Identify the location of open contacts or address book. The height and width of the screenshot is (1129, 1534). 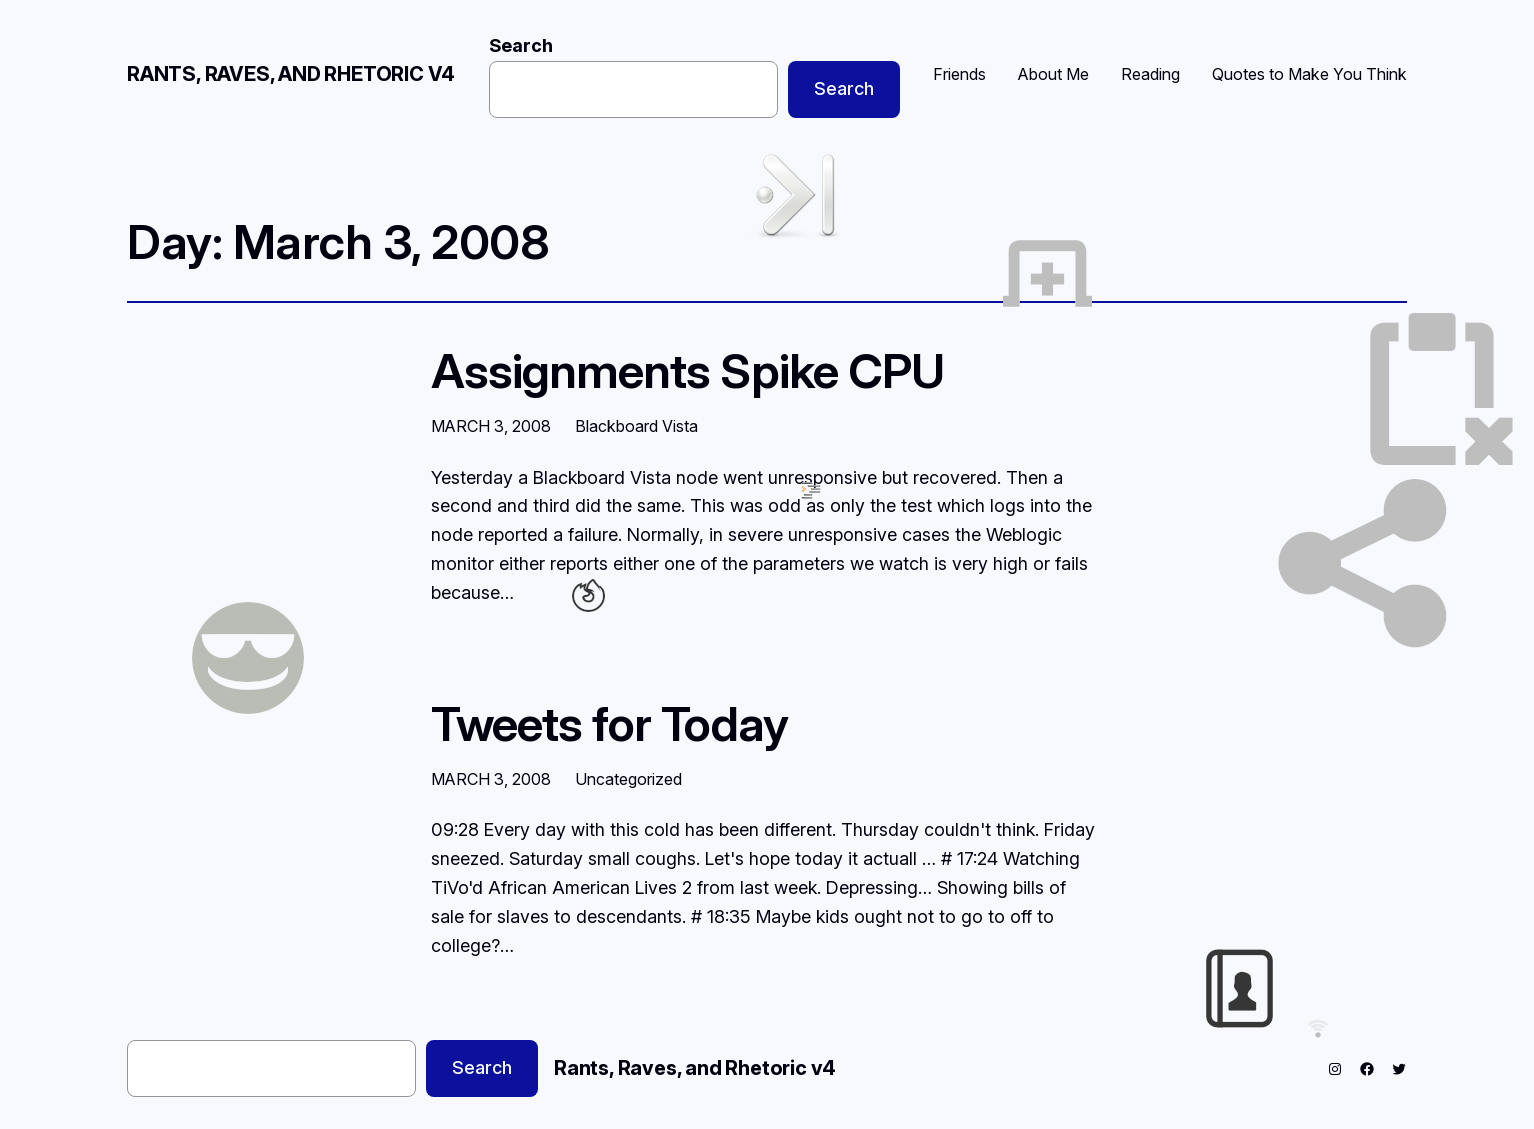
(1239, 988).